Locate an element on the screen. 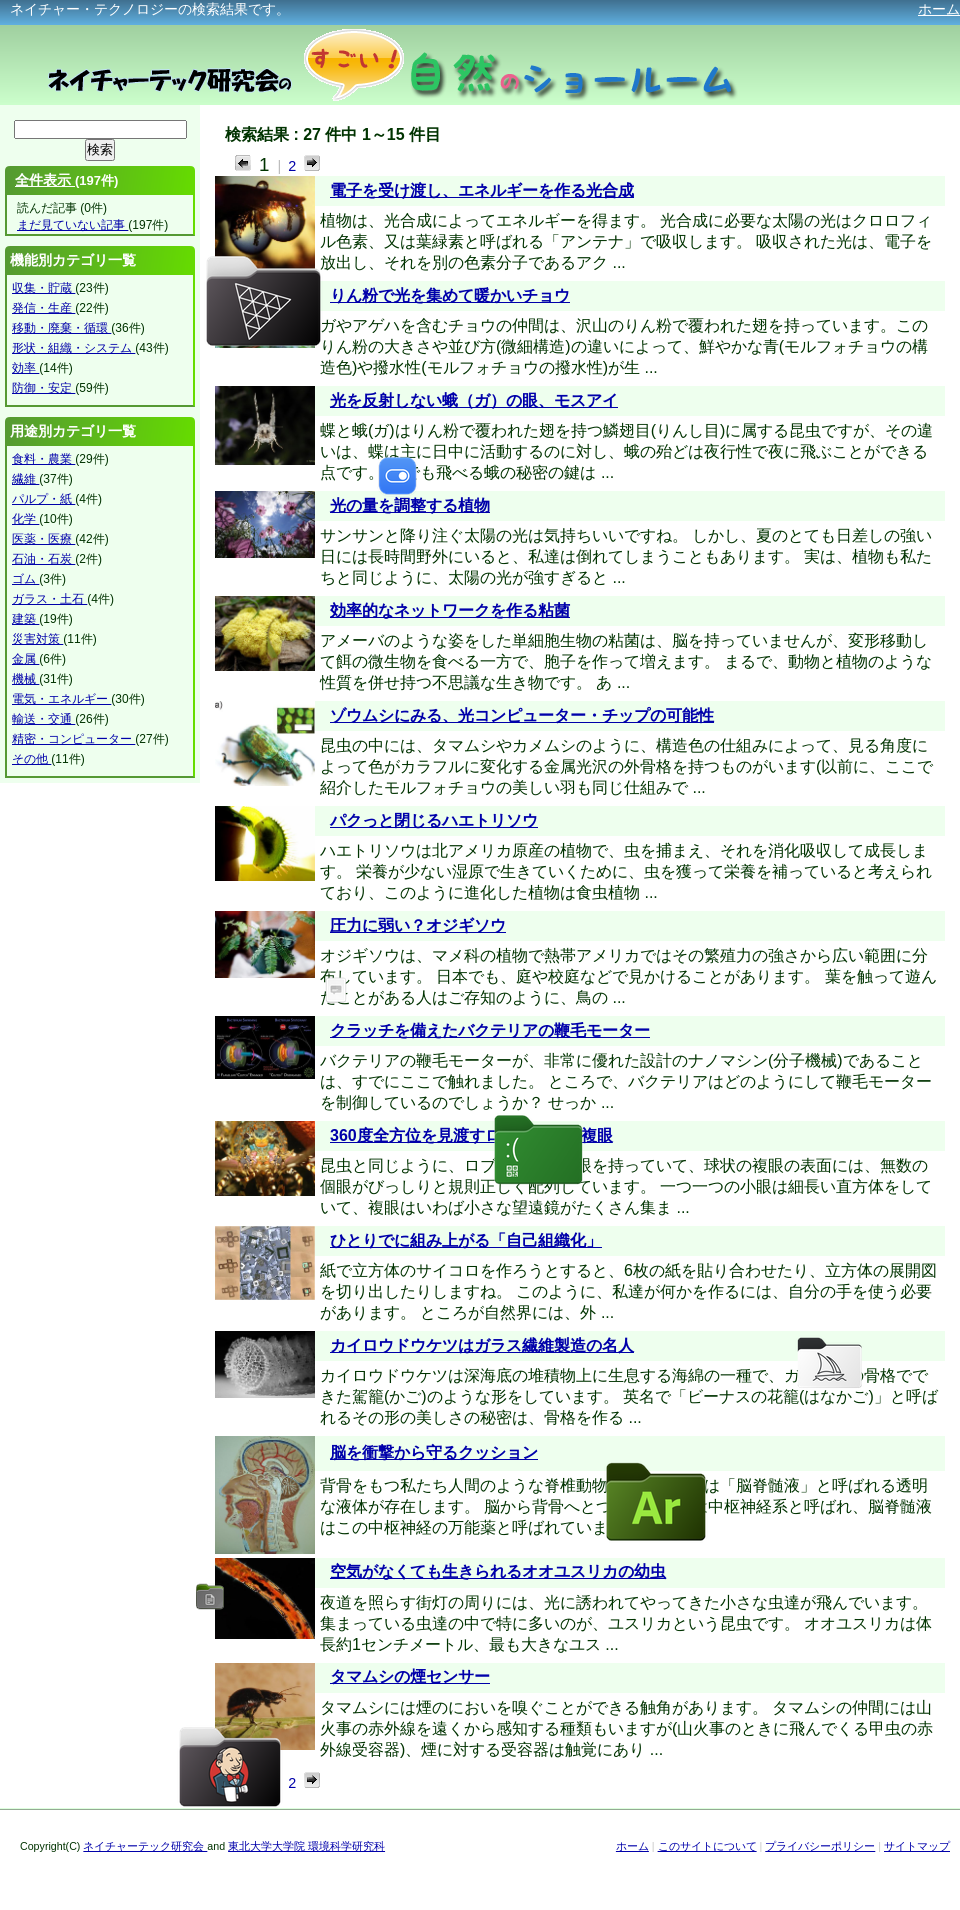  open jenkins CI/CD project folder is located at coordinates (229, 1769).